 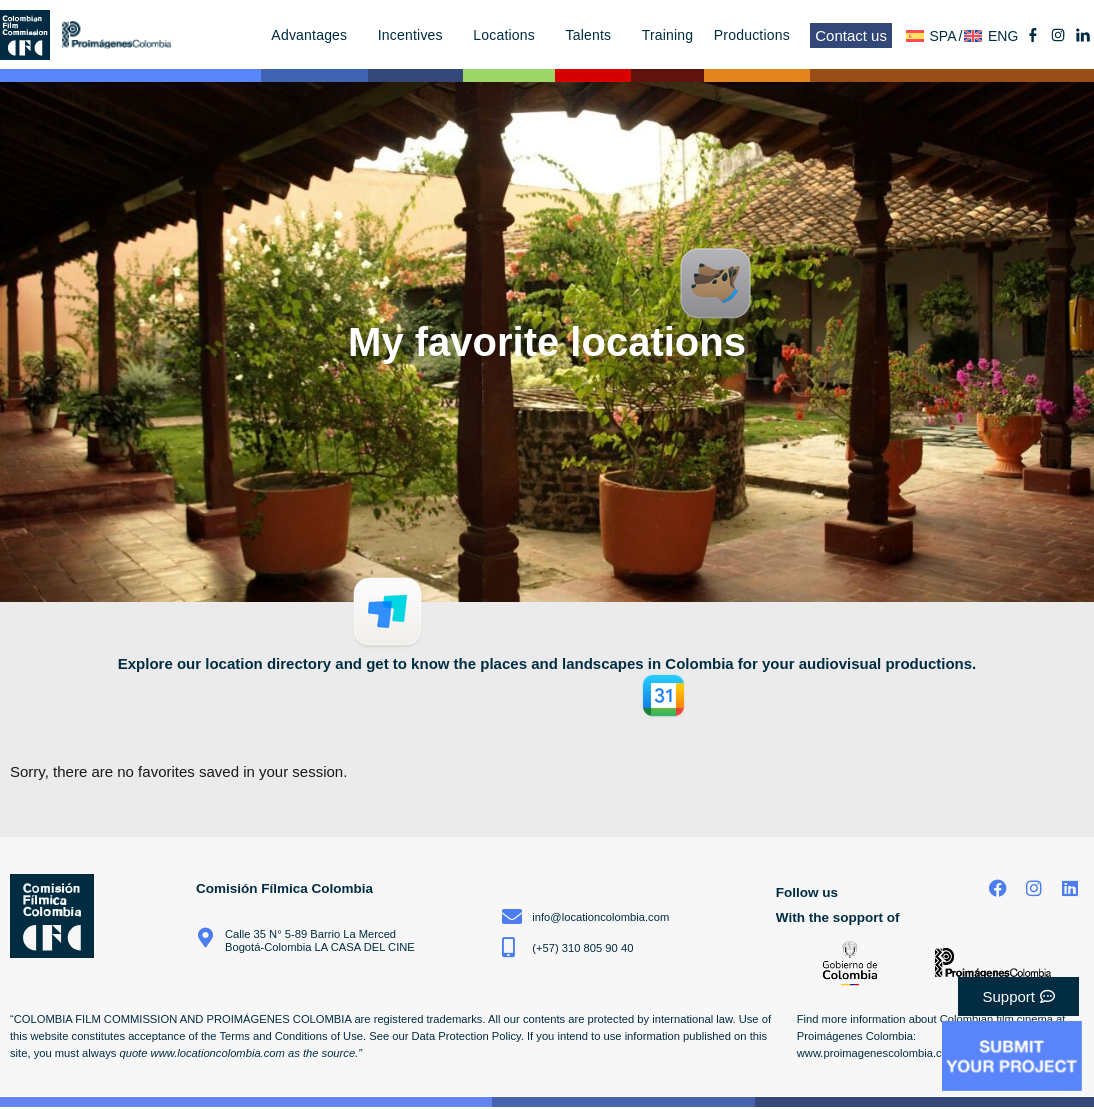 What do you see at coordinates (663, 695) in the screenshot?
I see `open Google Calendar app` at bounding box center [663, 695].